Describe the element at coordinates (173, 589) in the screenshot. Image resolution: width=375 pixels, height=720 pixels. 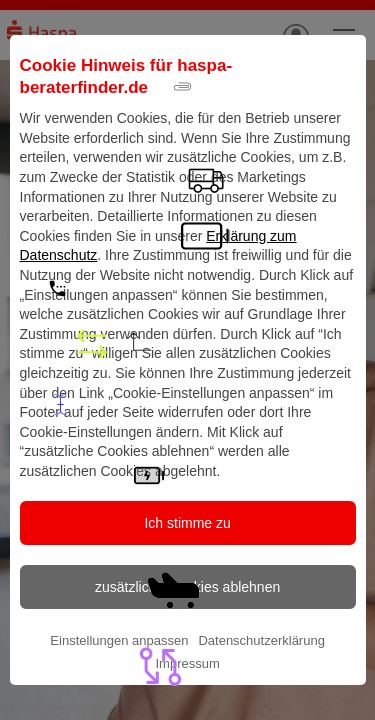
I see `flight is taxiing or preparing for departure` at that location.